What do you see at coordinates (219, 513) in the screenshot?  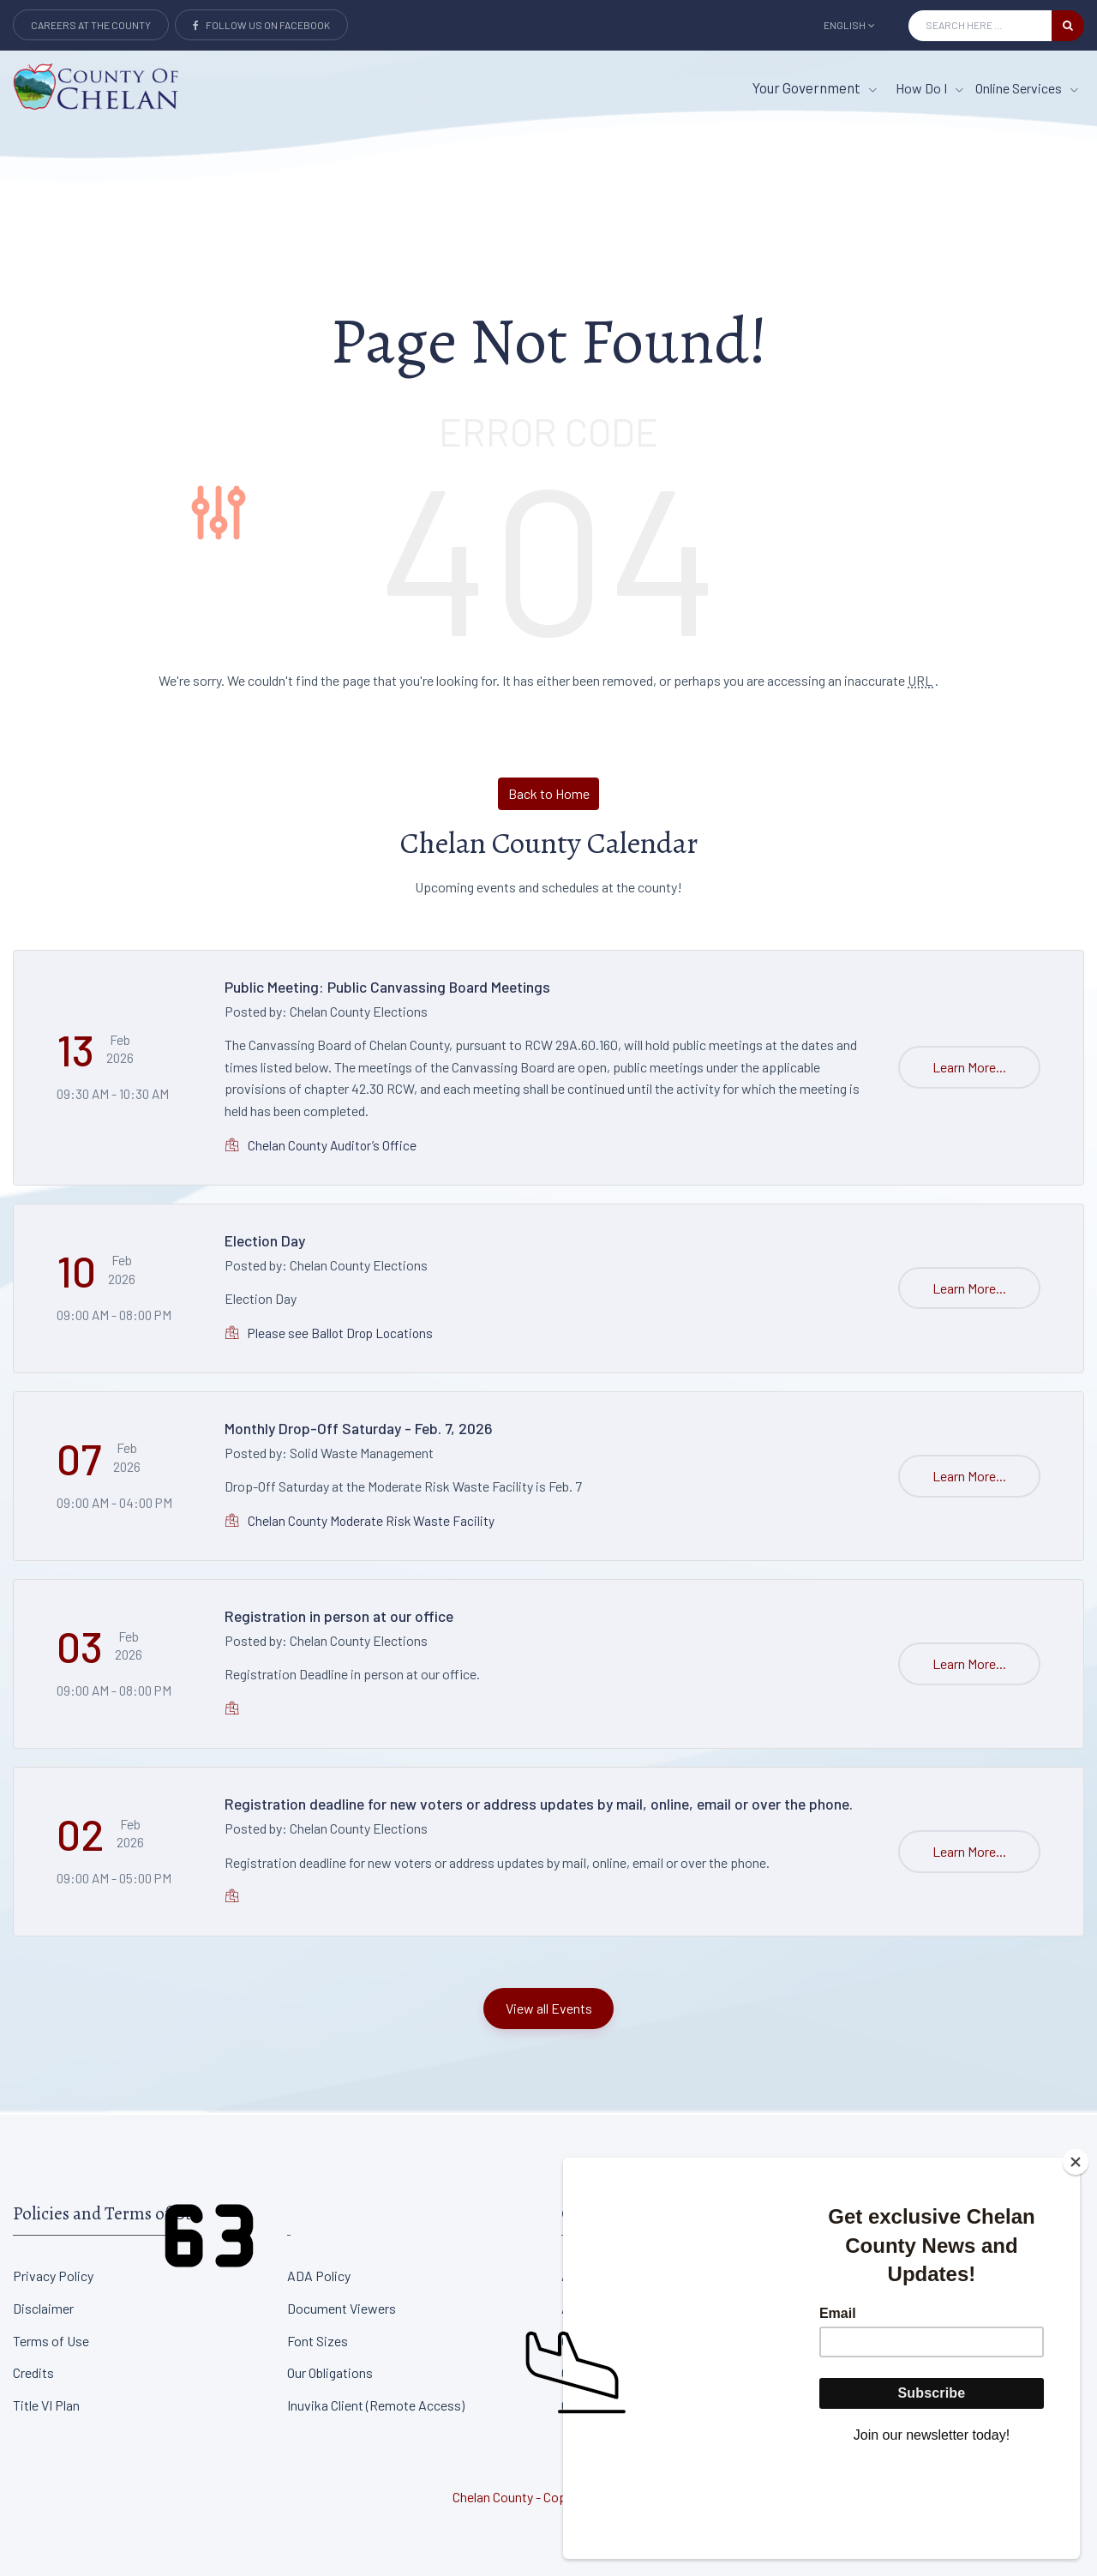 I see `adjust settings or preferences` at bounding box center [219, 513].